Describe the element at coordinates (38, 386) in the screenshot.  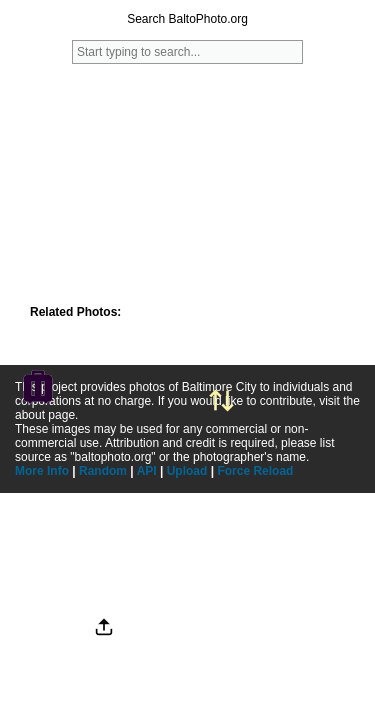
I see `access travel or trip planning features` at that location.